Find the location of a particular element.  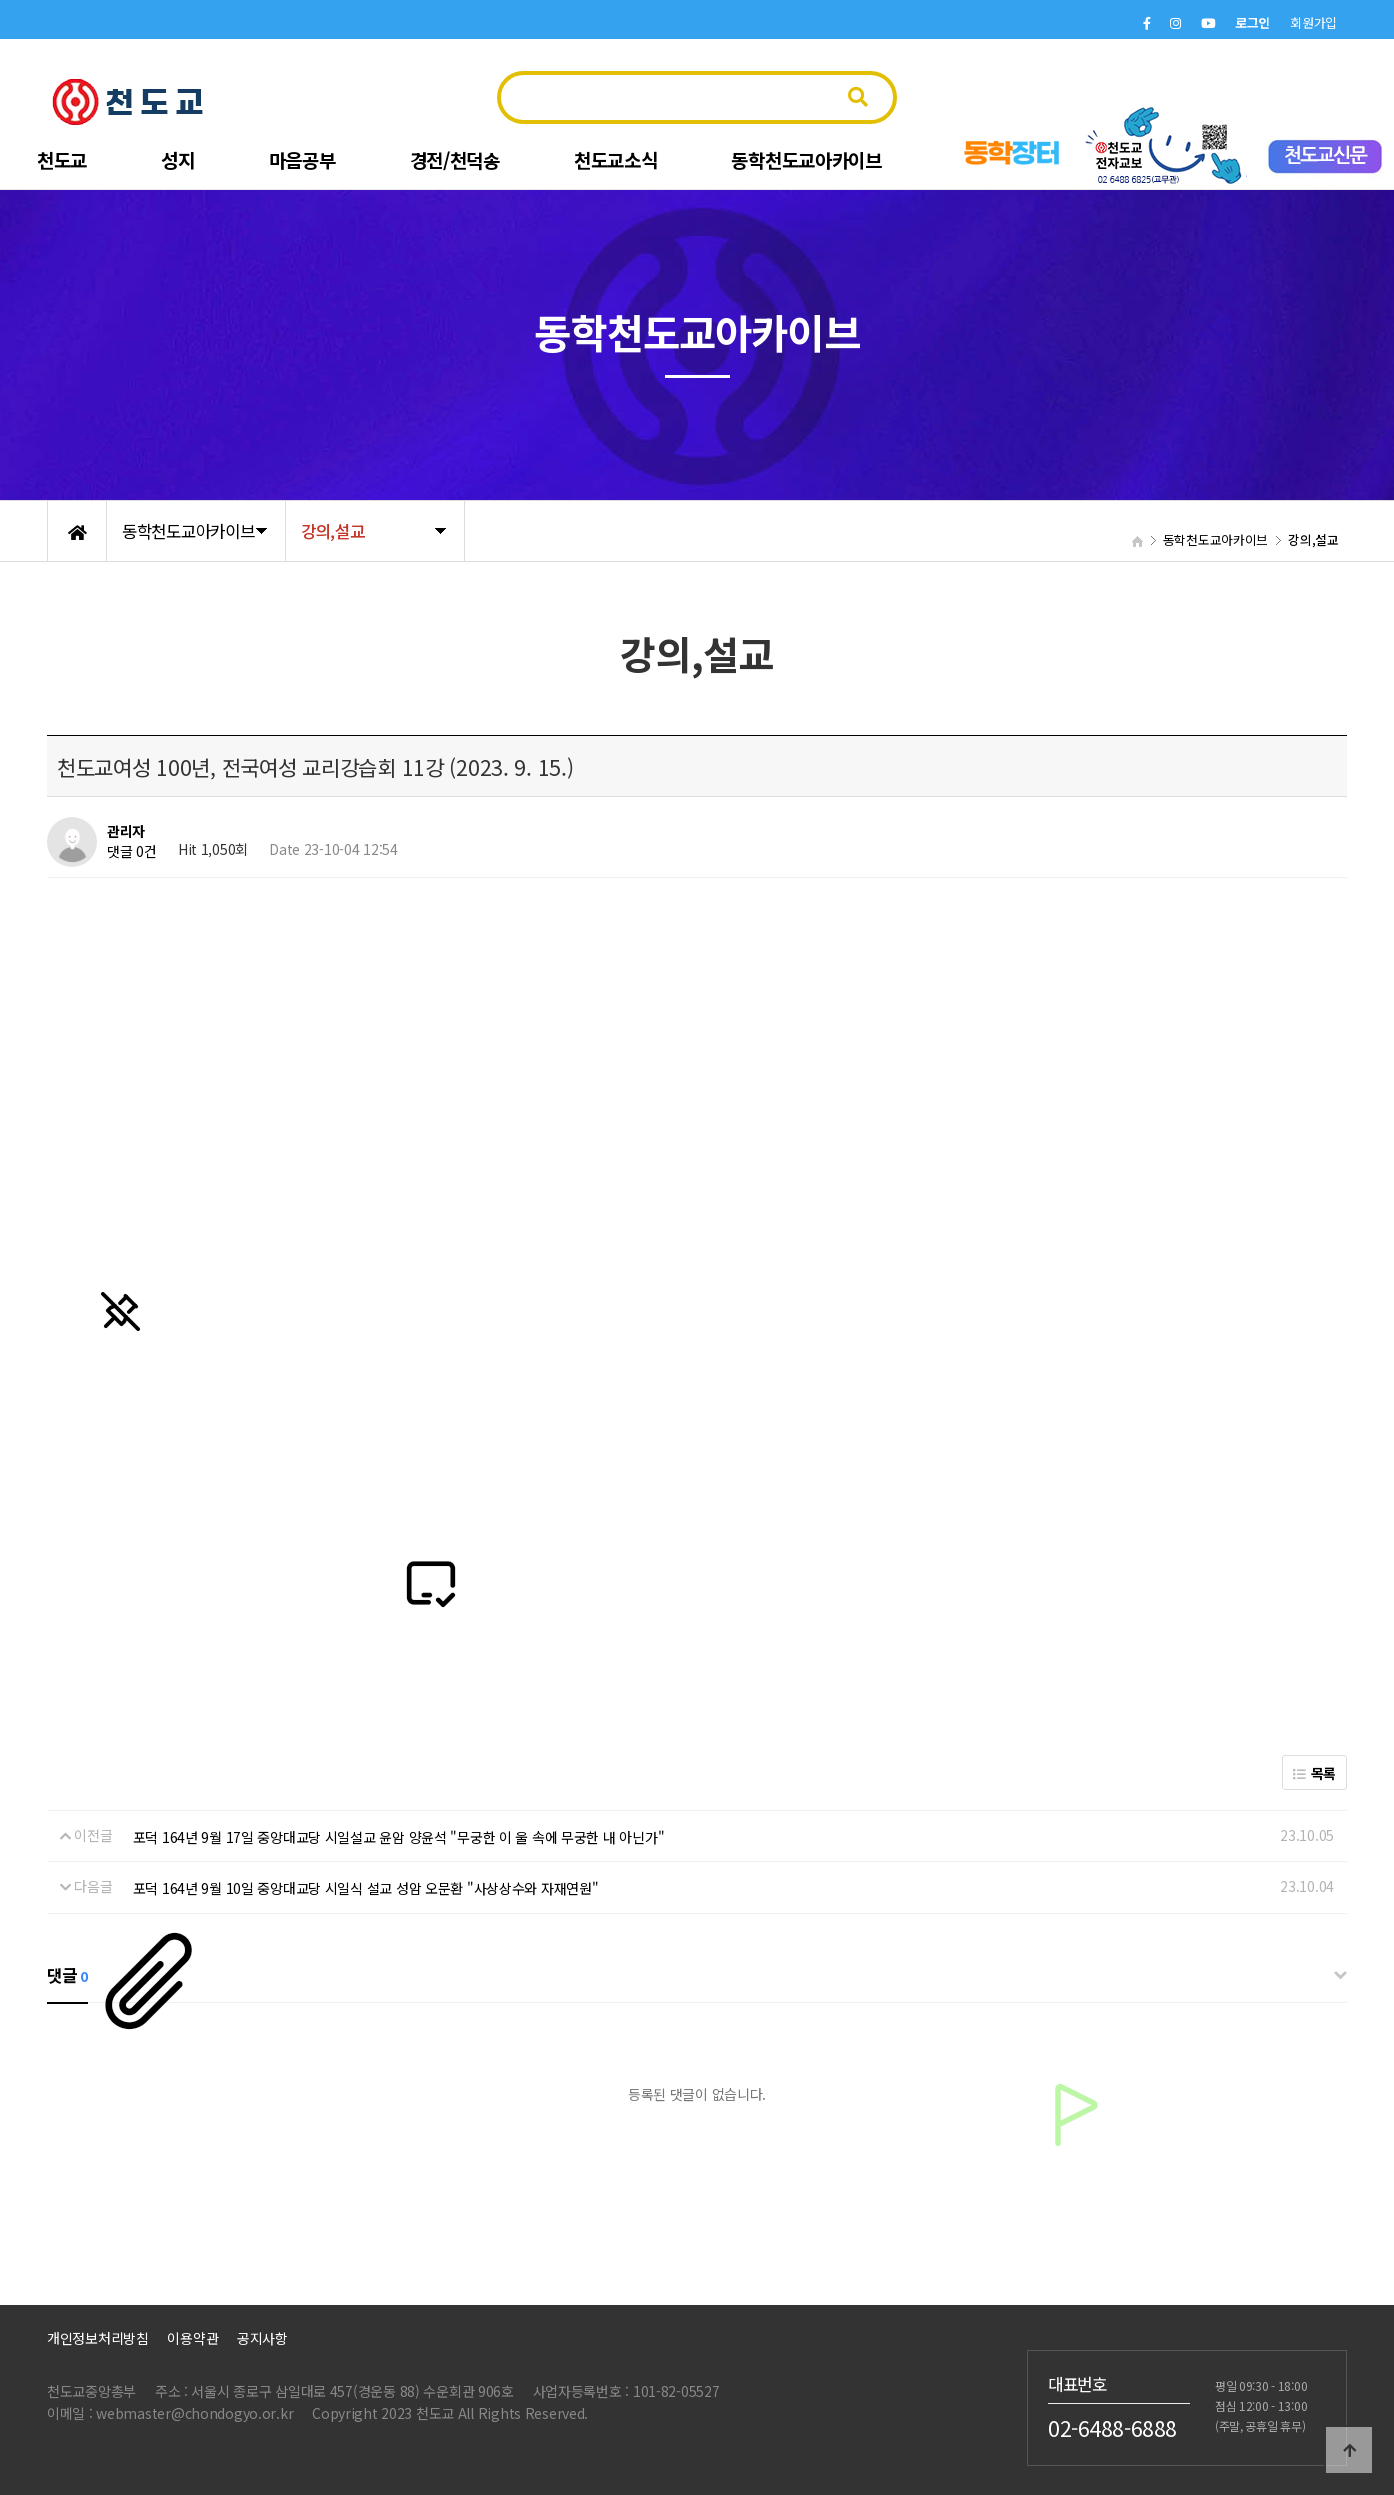

attach a file to your message is located at coordinates (150, 1981).